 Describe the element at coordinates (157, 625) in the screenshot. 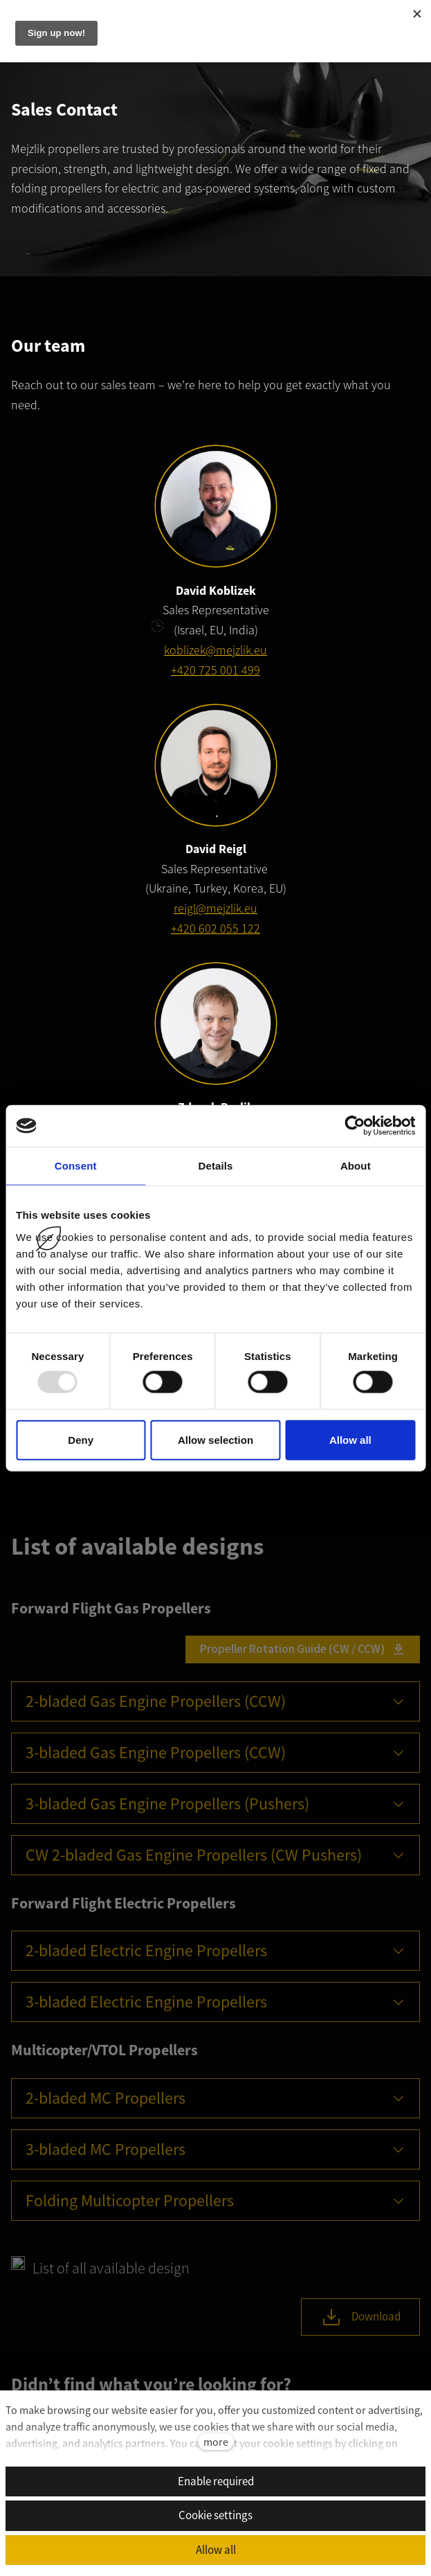

I see `view time or clock settings` at that location.